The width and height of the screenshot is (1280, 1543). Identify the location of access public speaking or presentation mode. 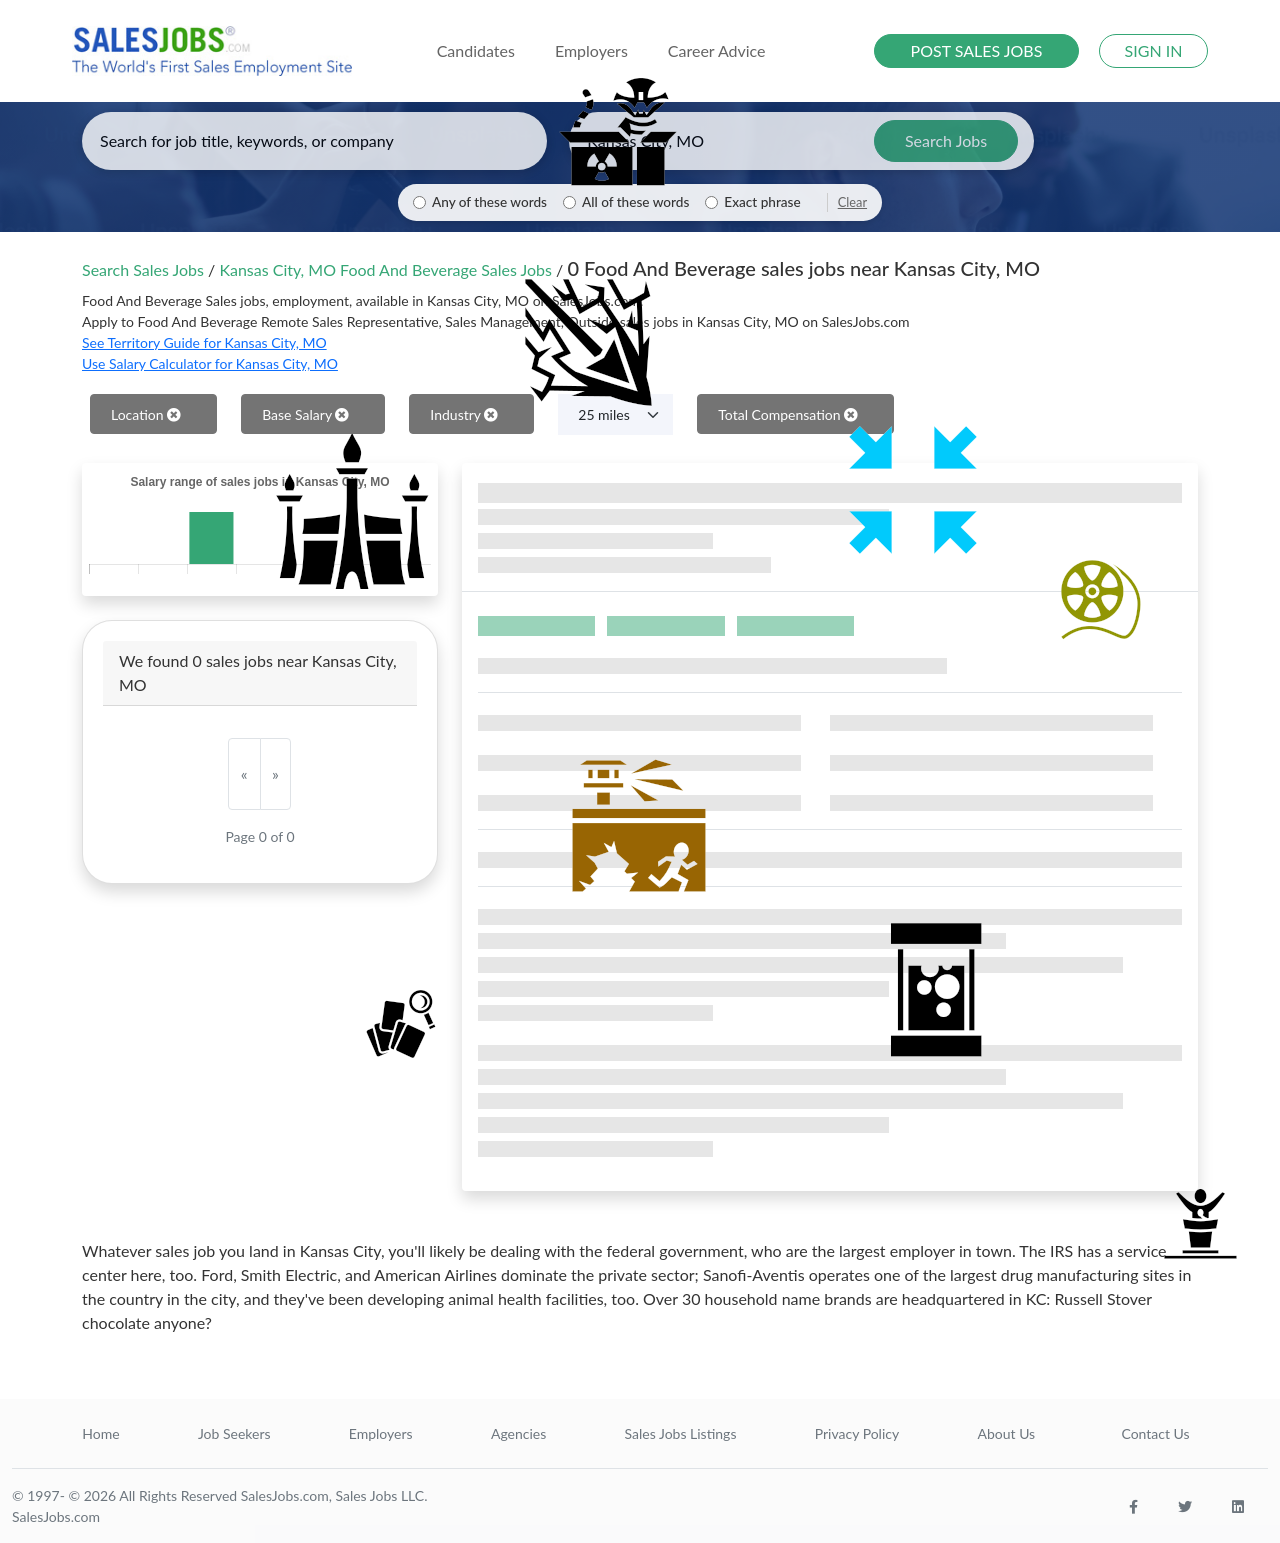
(1200, 1222).